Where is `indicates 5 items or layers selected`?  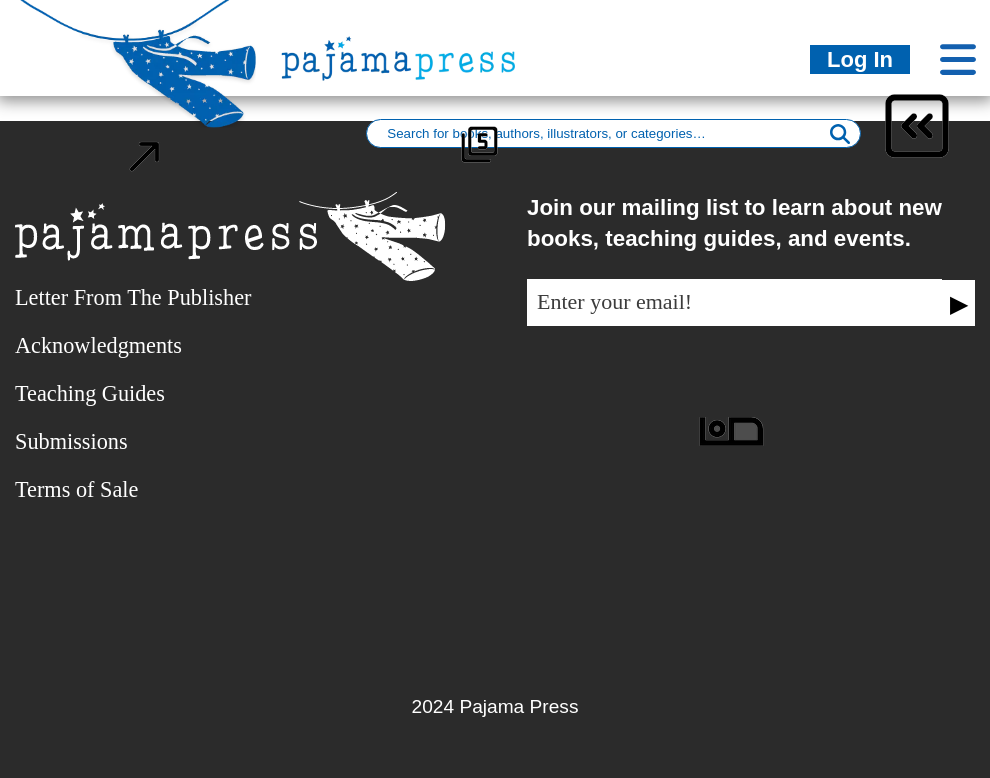 indicates 5 items or layers selected is located at coordinates (479, 144).